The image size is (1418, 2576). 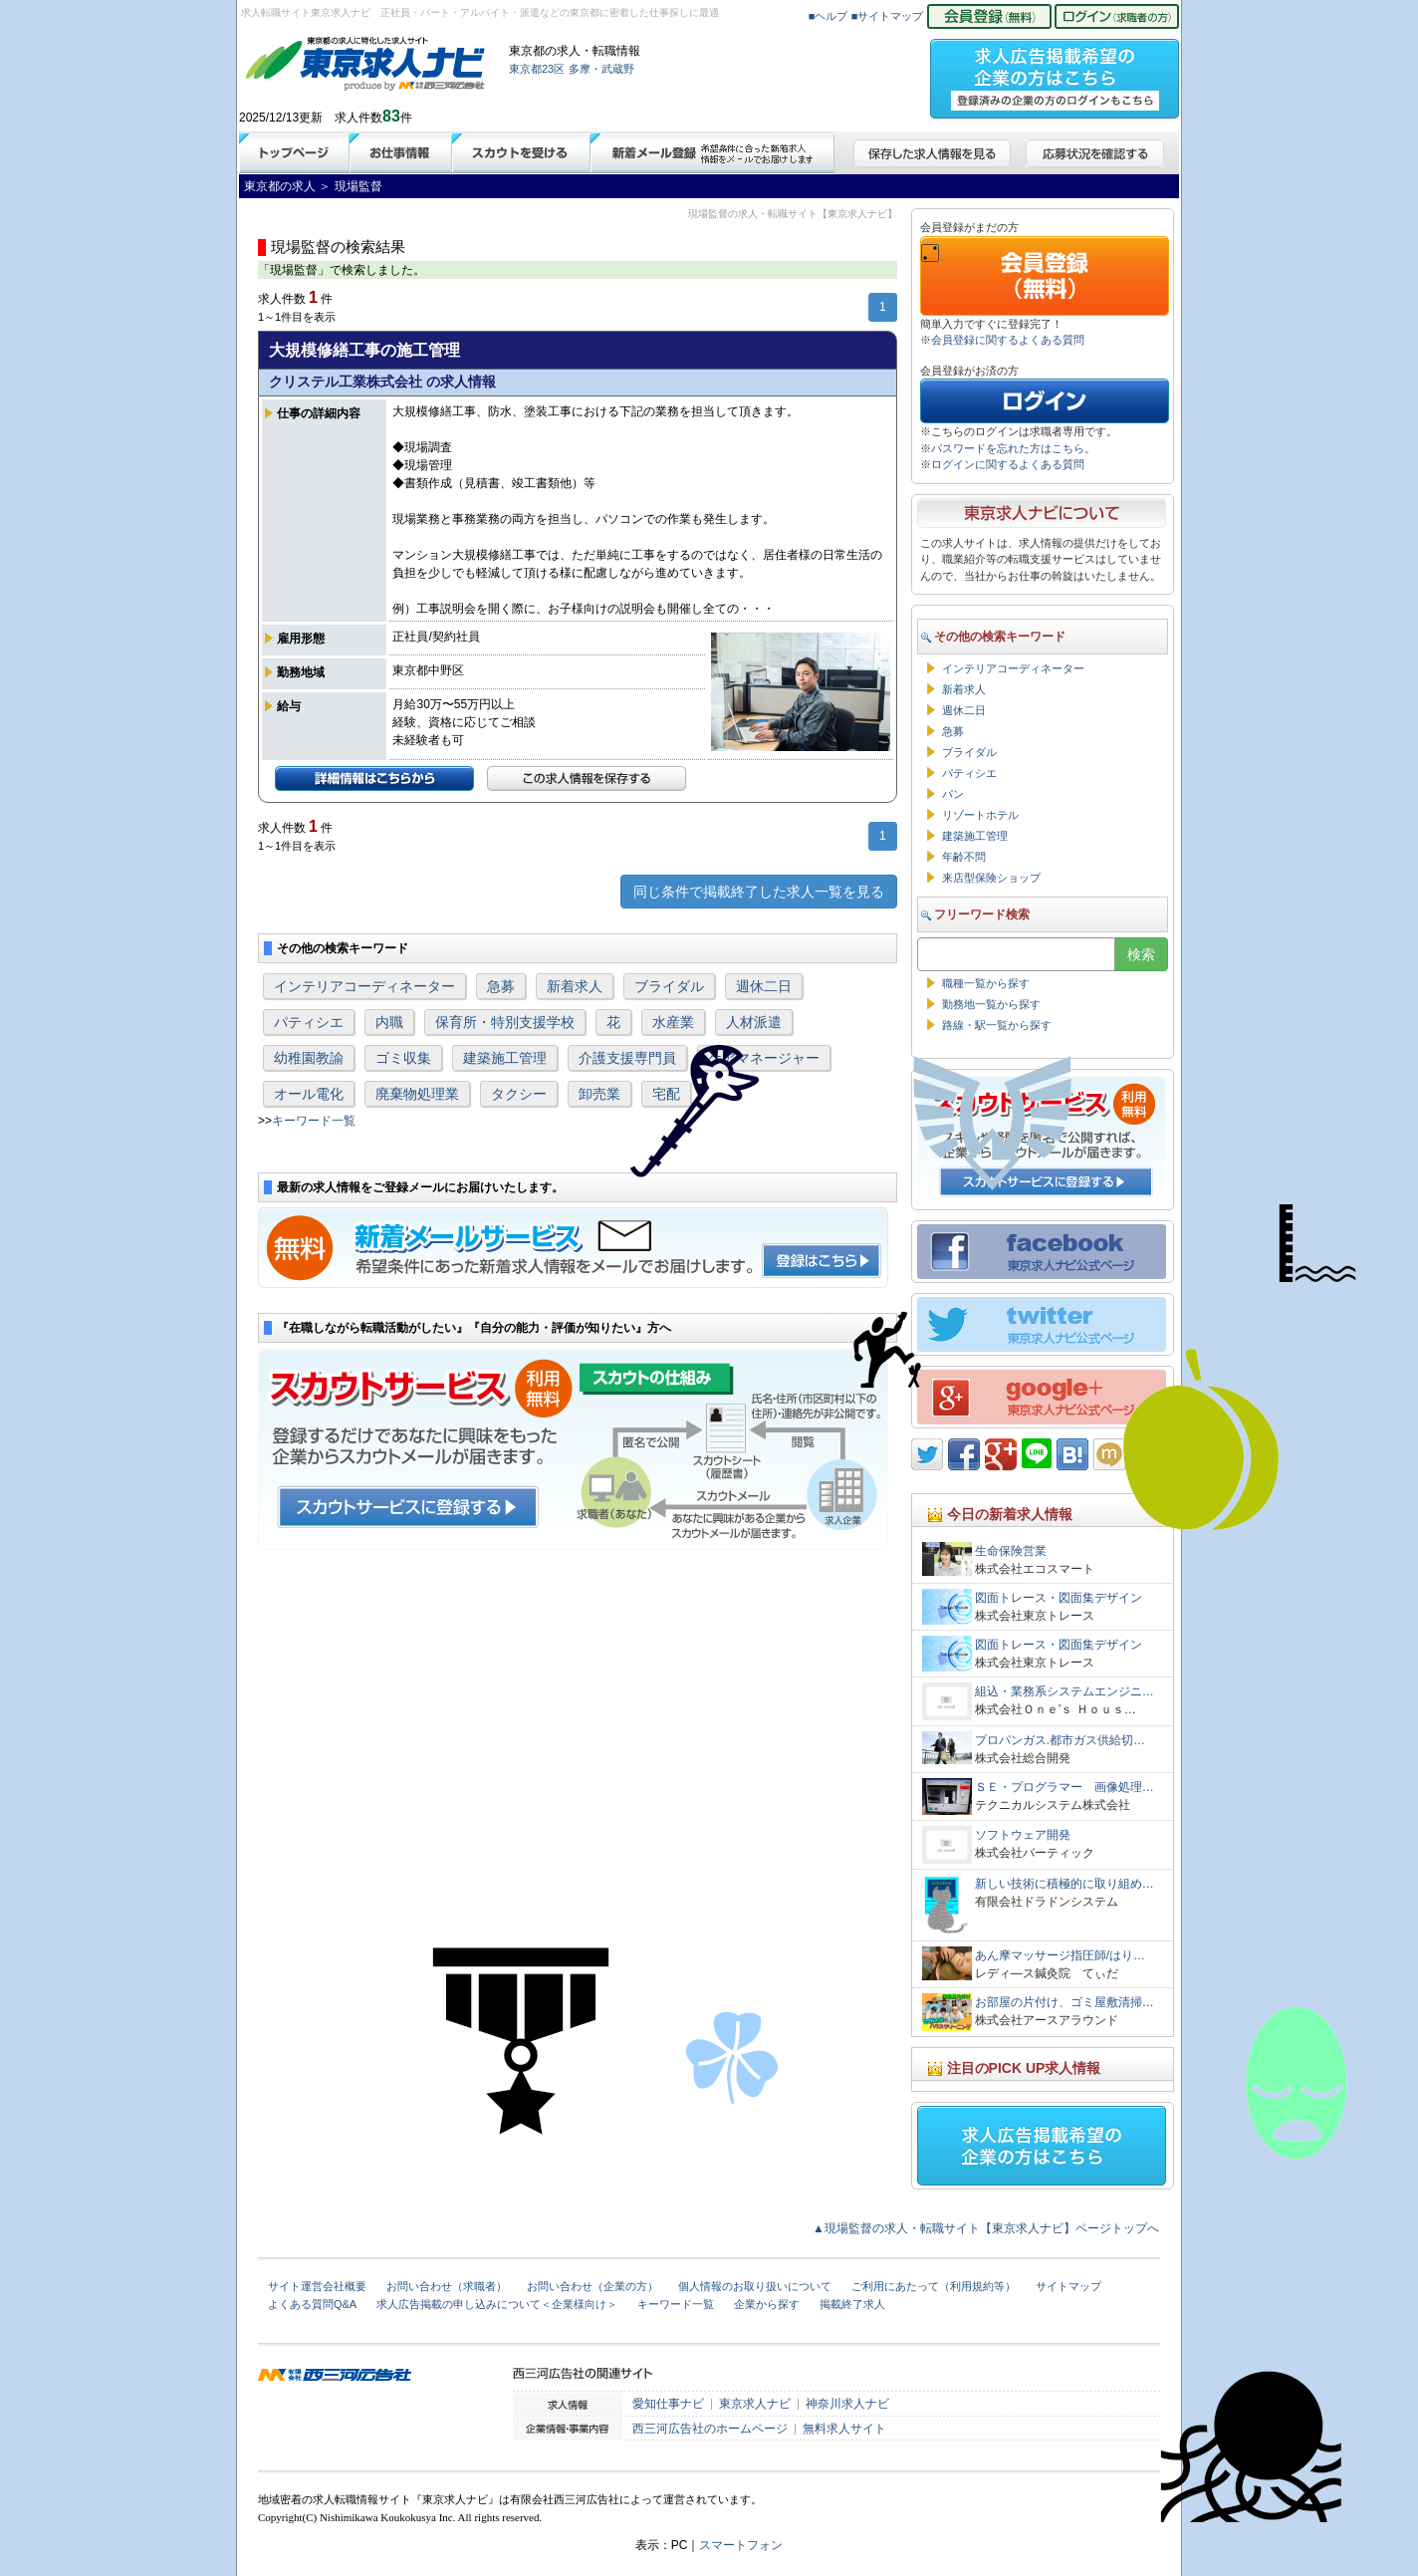 I want to click on carnyx ancient war horn instrument icon, so click(x=691, y=1111).